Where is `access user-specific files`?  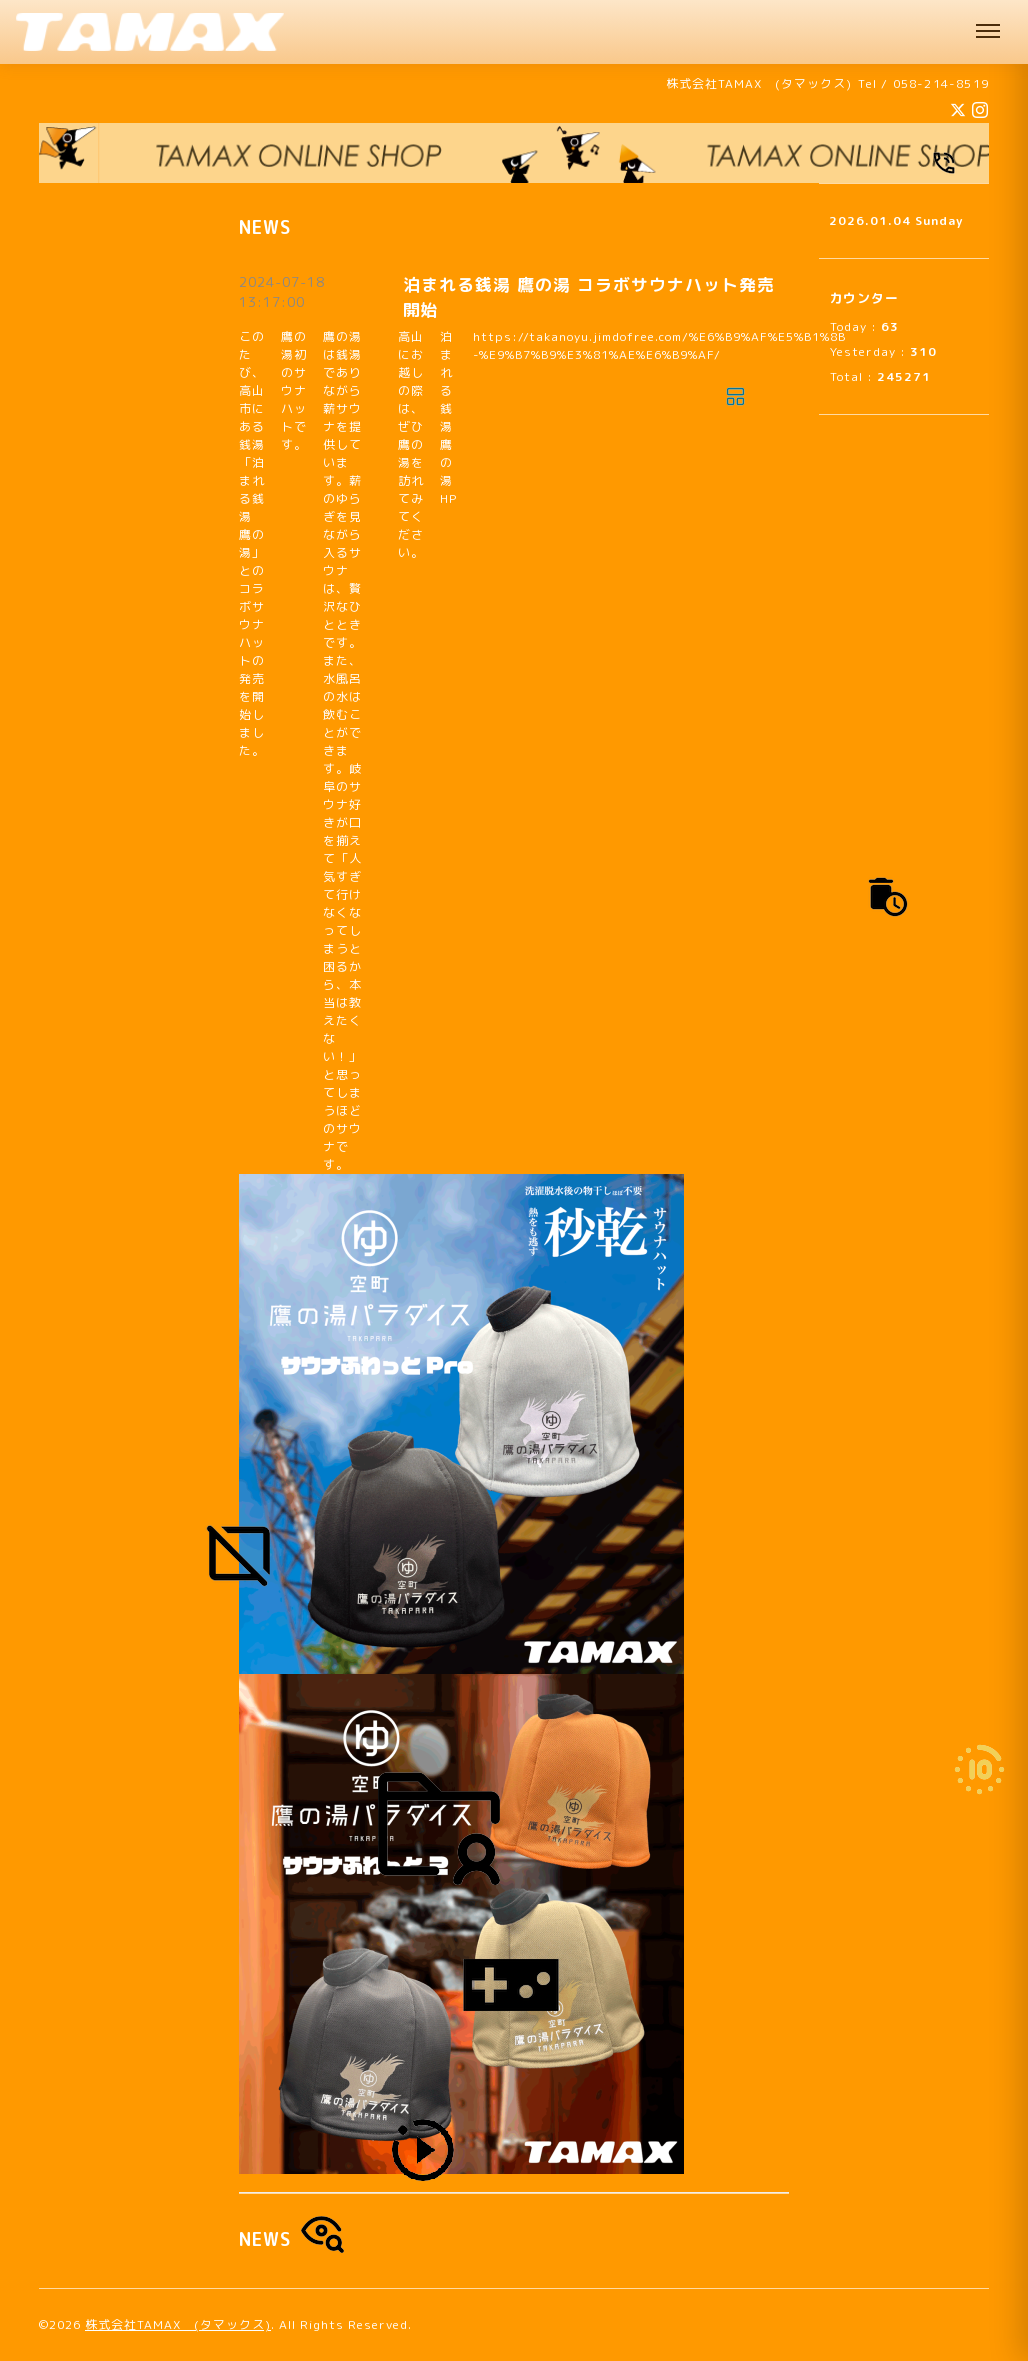 access user-specific files is located at coordinates (439, 1824).